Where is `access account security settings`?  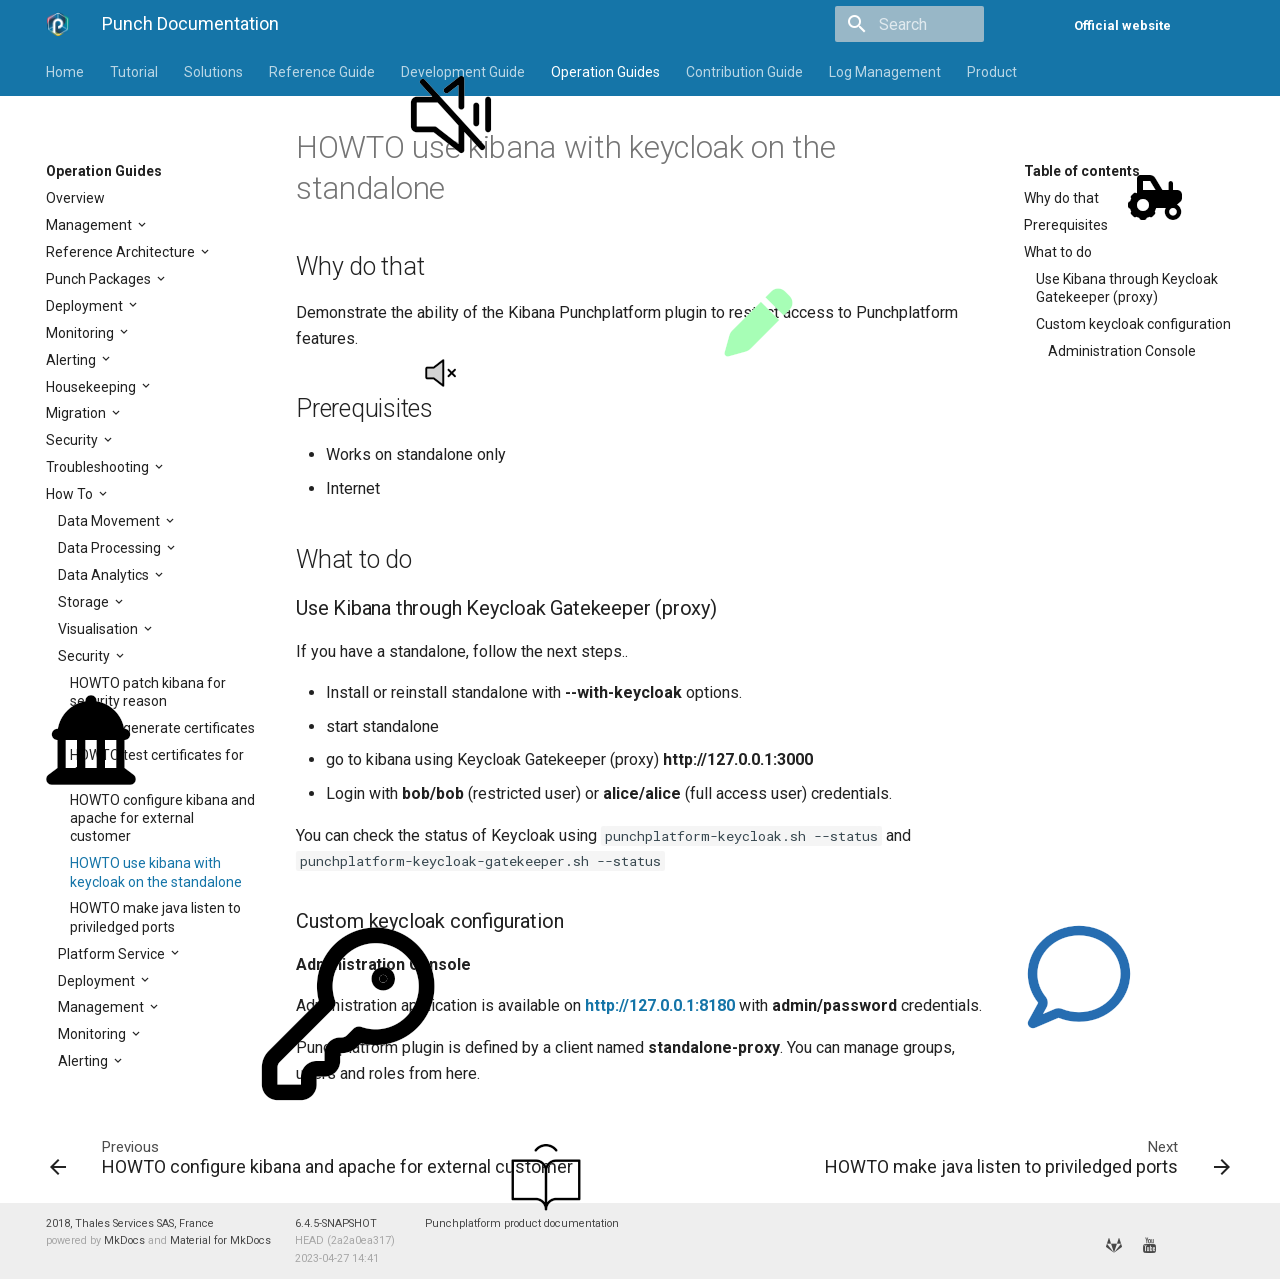 access account security settings is located at coordinates (348, 1014).